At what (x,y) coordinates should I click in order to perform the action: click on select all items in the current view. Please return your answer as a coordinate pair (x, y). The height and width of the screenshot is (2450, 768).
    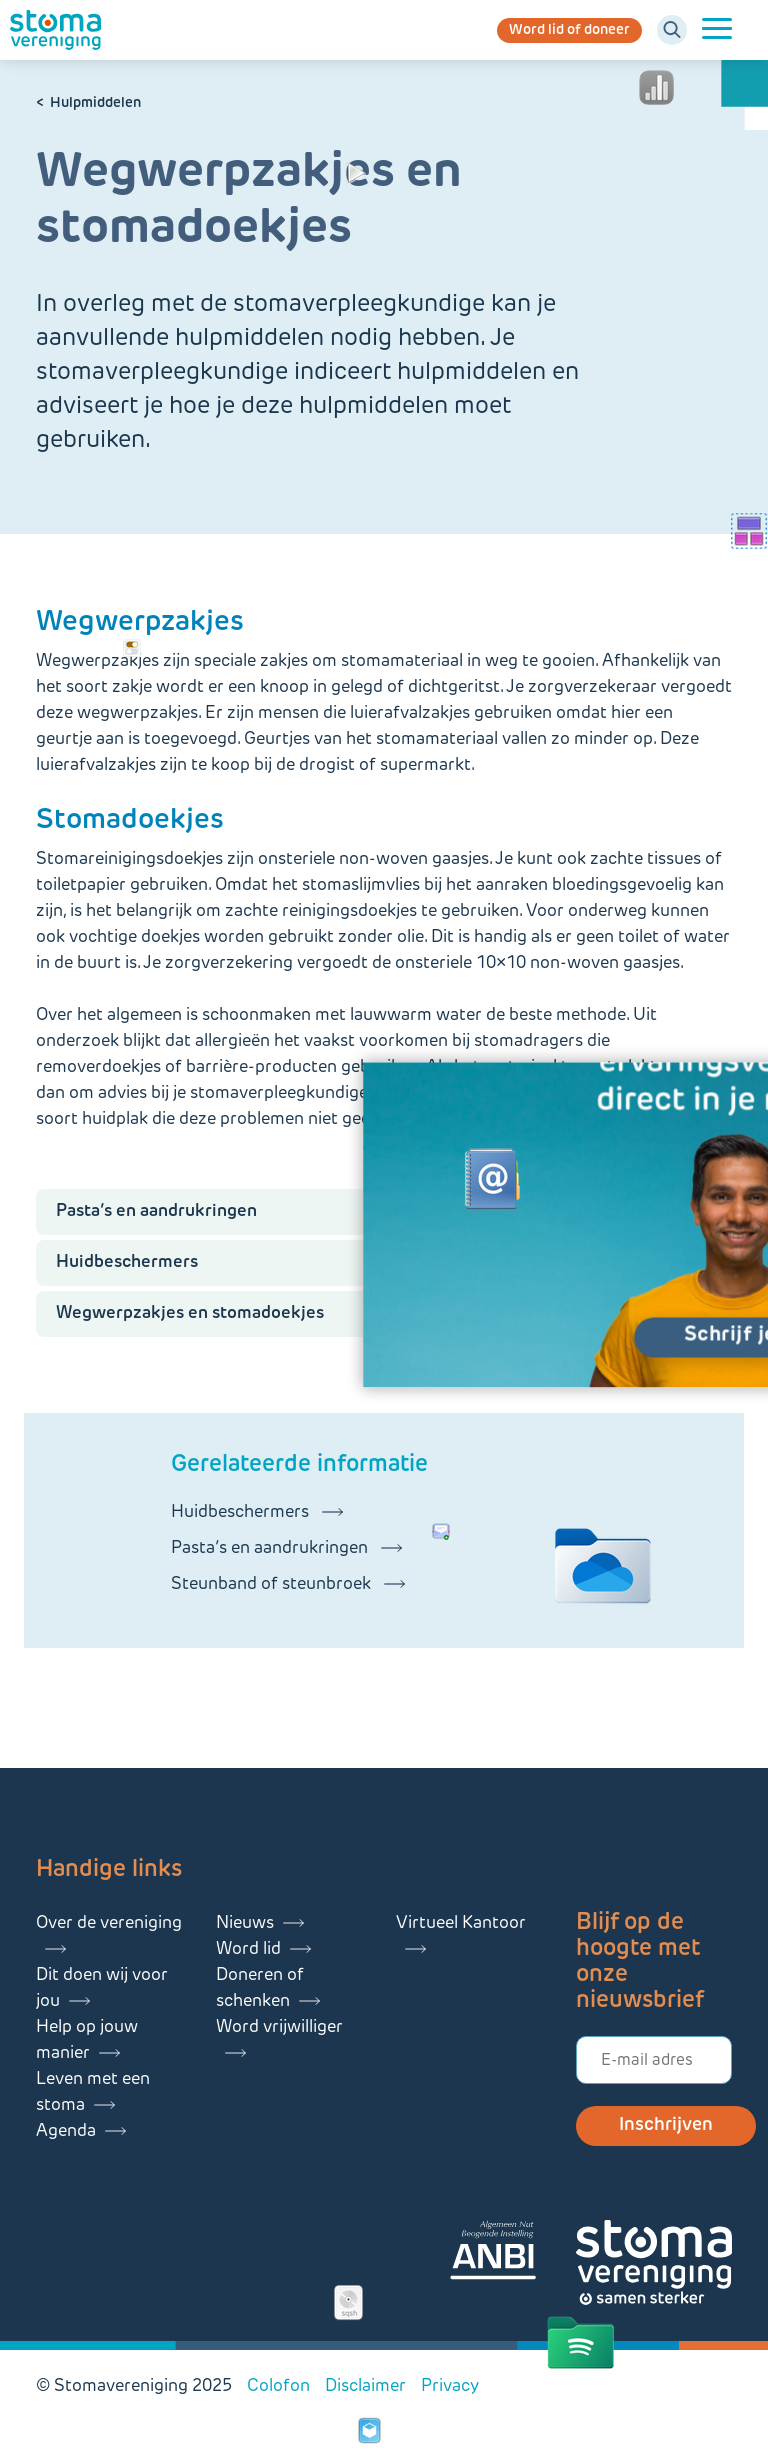
    Looking at the image, I should click on (749, 531).